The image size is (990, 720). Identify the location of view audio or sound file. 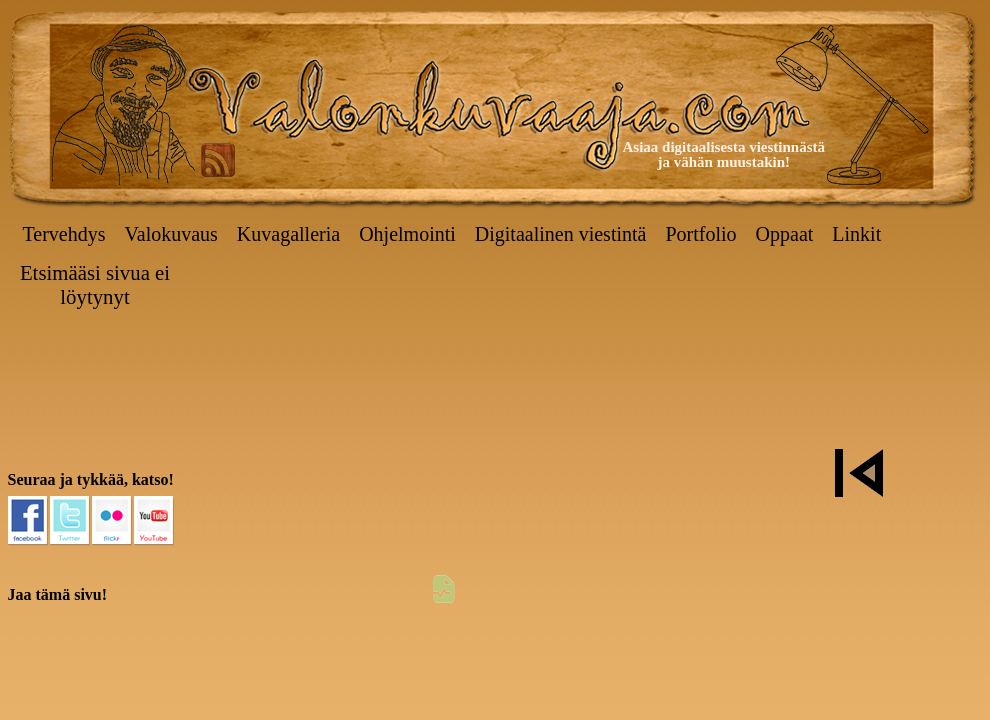
(444, 589).